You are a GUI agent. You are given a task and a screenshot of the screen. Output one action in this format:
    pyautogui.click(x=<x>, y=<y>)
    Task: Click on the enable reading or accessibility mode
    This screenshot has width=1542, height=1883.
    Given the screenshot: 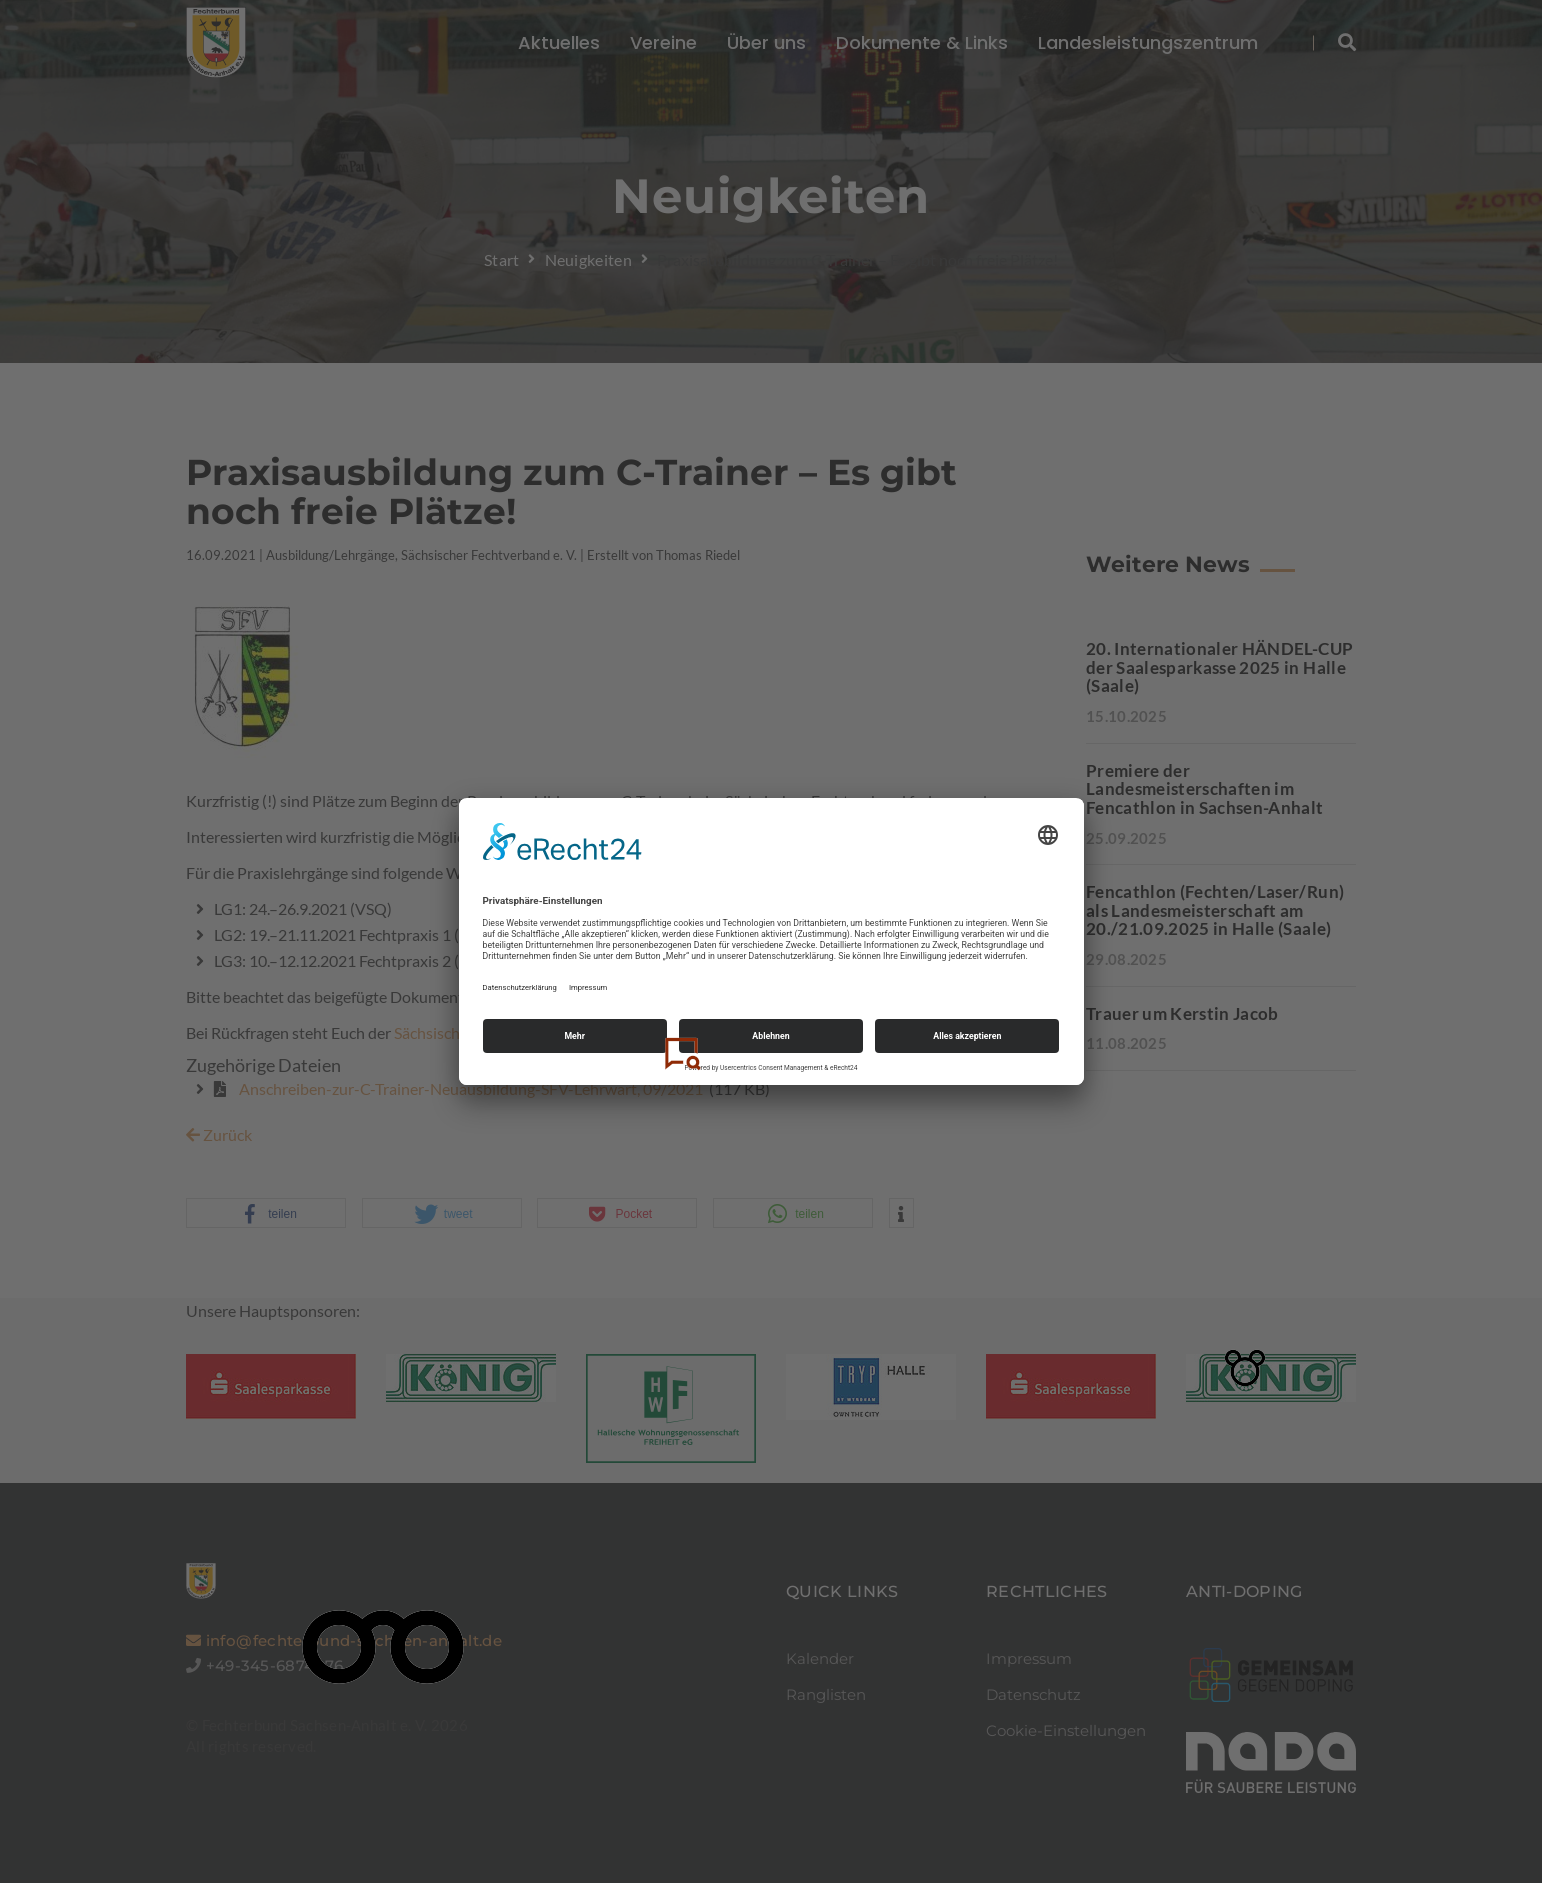 What is the action you would take?
    pyautogui.click(x=383, y=1647)
    